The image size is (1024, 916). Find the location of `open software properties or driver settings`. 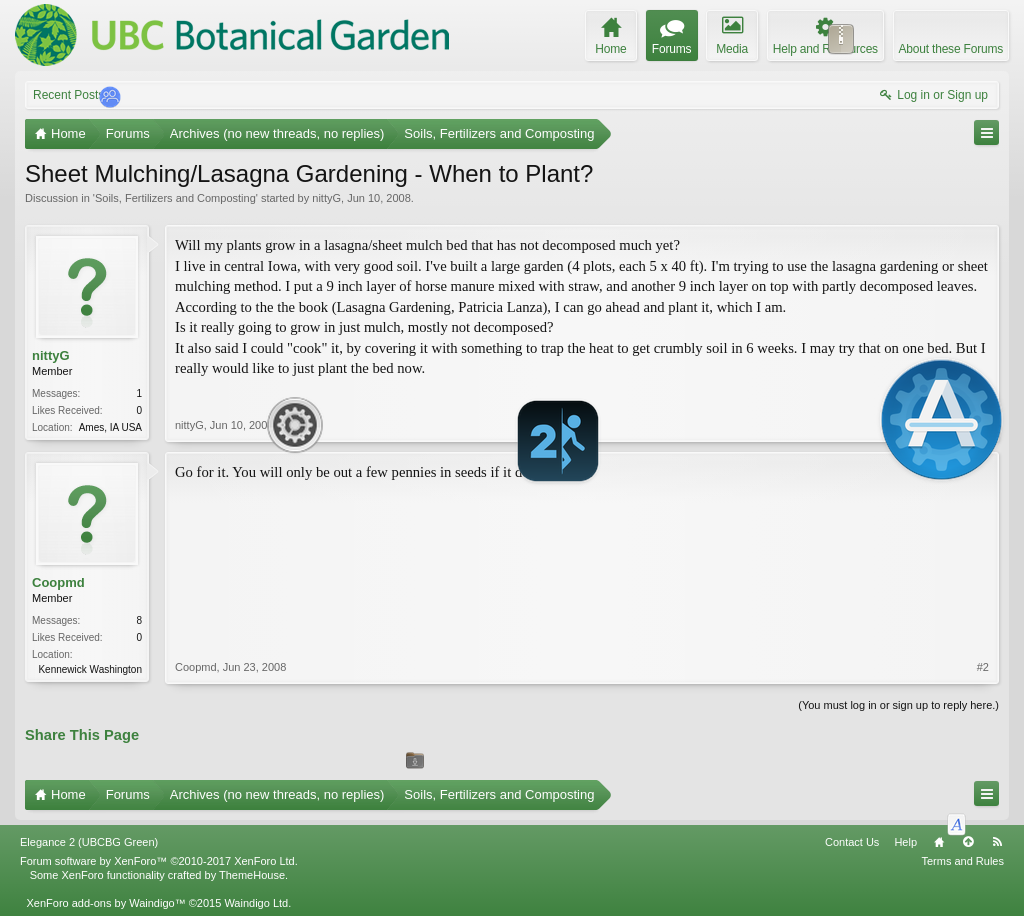

open software properties or driver settings is located at coordinates (941, 419).